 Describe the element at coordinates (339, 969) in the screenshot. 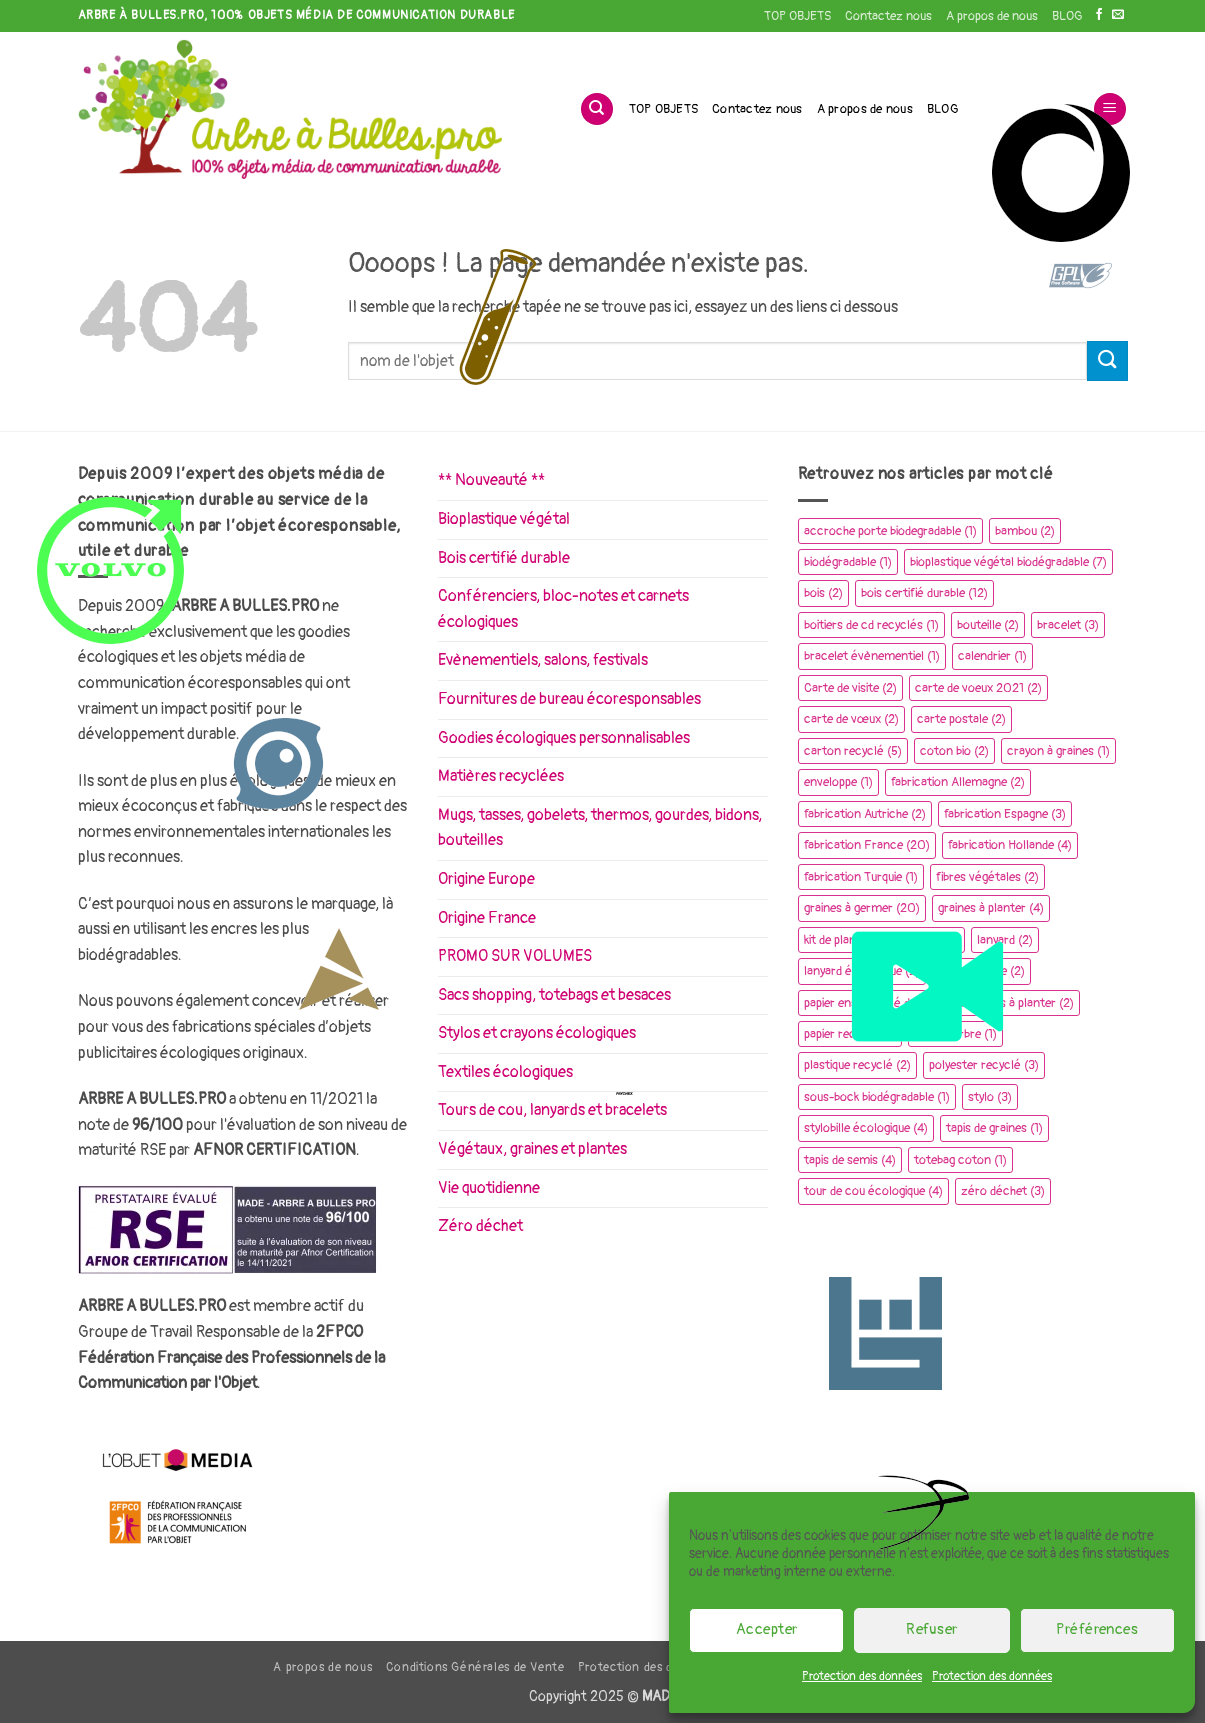

I see `artix linux logo` at that location.